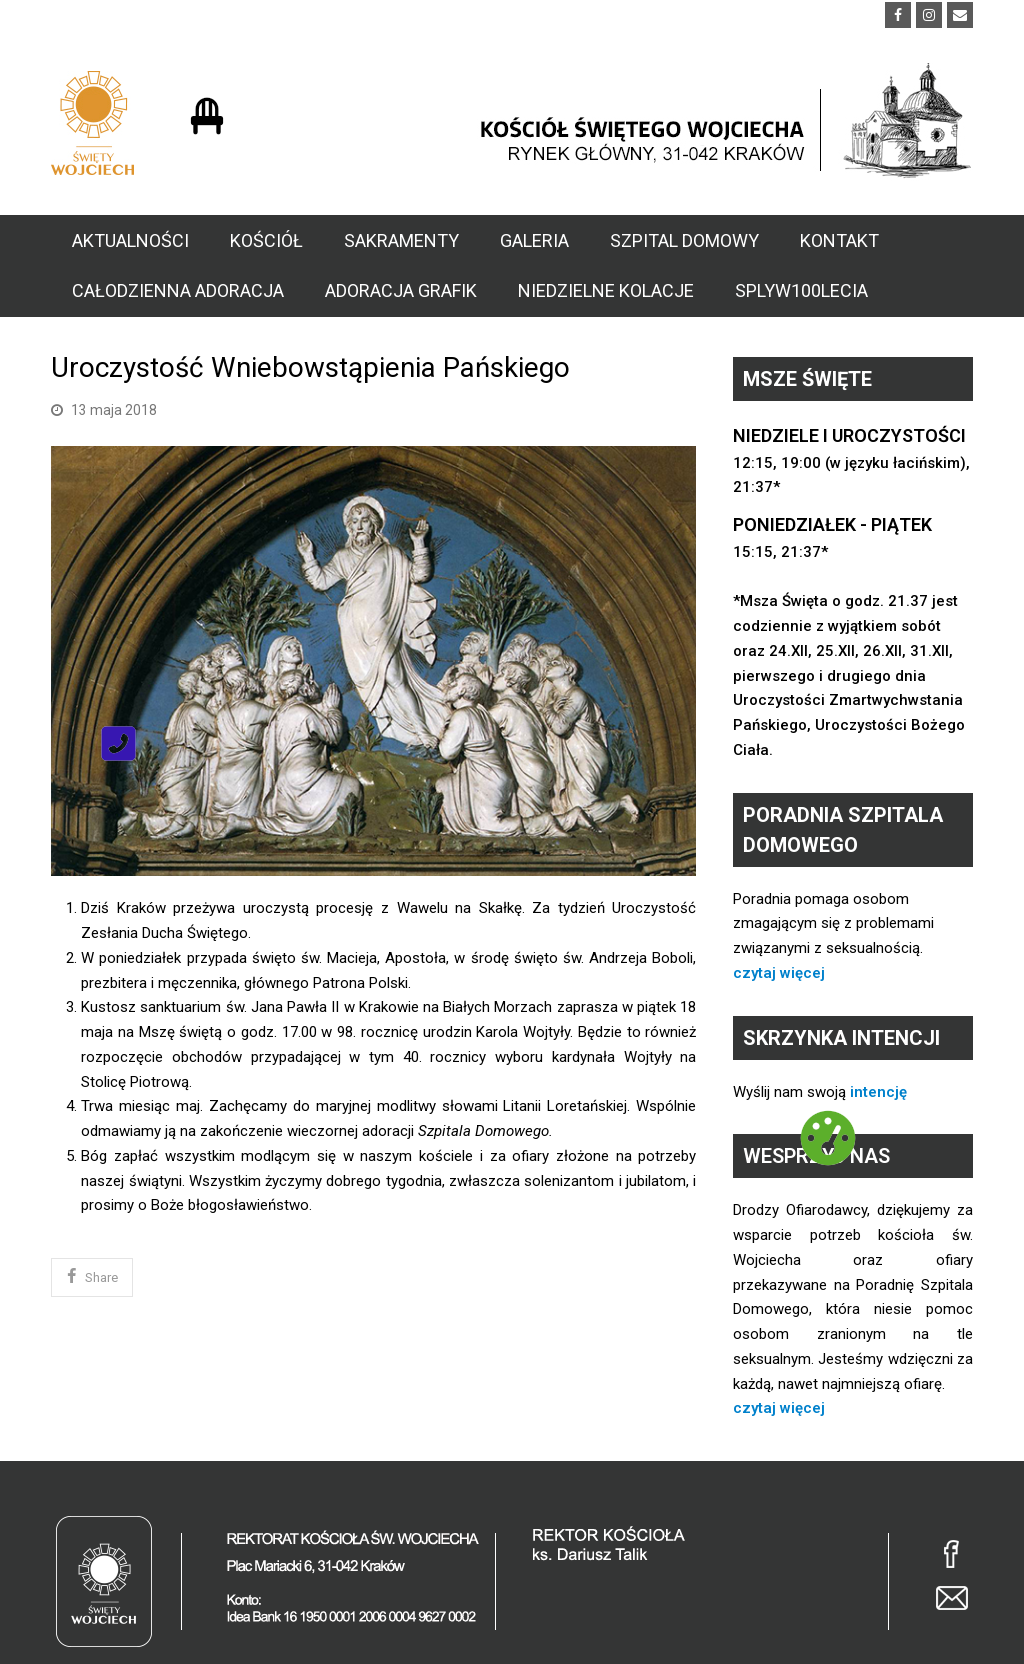 Image resolution: width=1024 pixels, height=1664 pixels. I want to click on make or receive a phone call, so click(118, 743).